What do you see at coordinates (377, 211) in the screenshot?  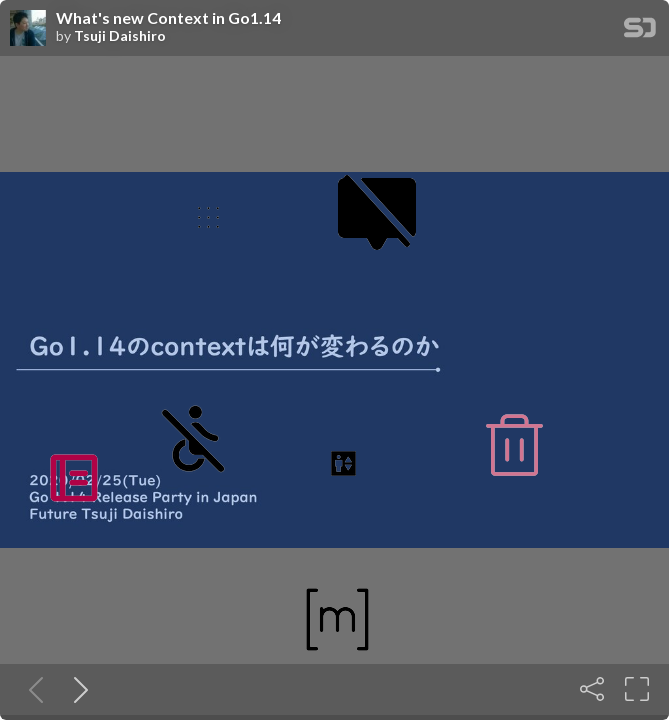 I see `mute or disable chat notifications` at bounding box center [377, 211].